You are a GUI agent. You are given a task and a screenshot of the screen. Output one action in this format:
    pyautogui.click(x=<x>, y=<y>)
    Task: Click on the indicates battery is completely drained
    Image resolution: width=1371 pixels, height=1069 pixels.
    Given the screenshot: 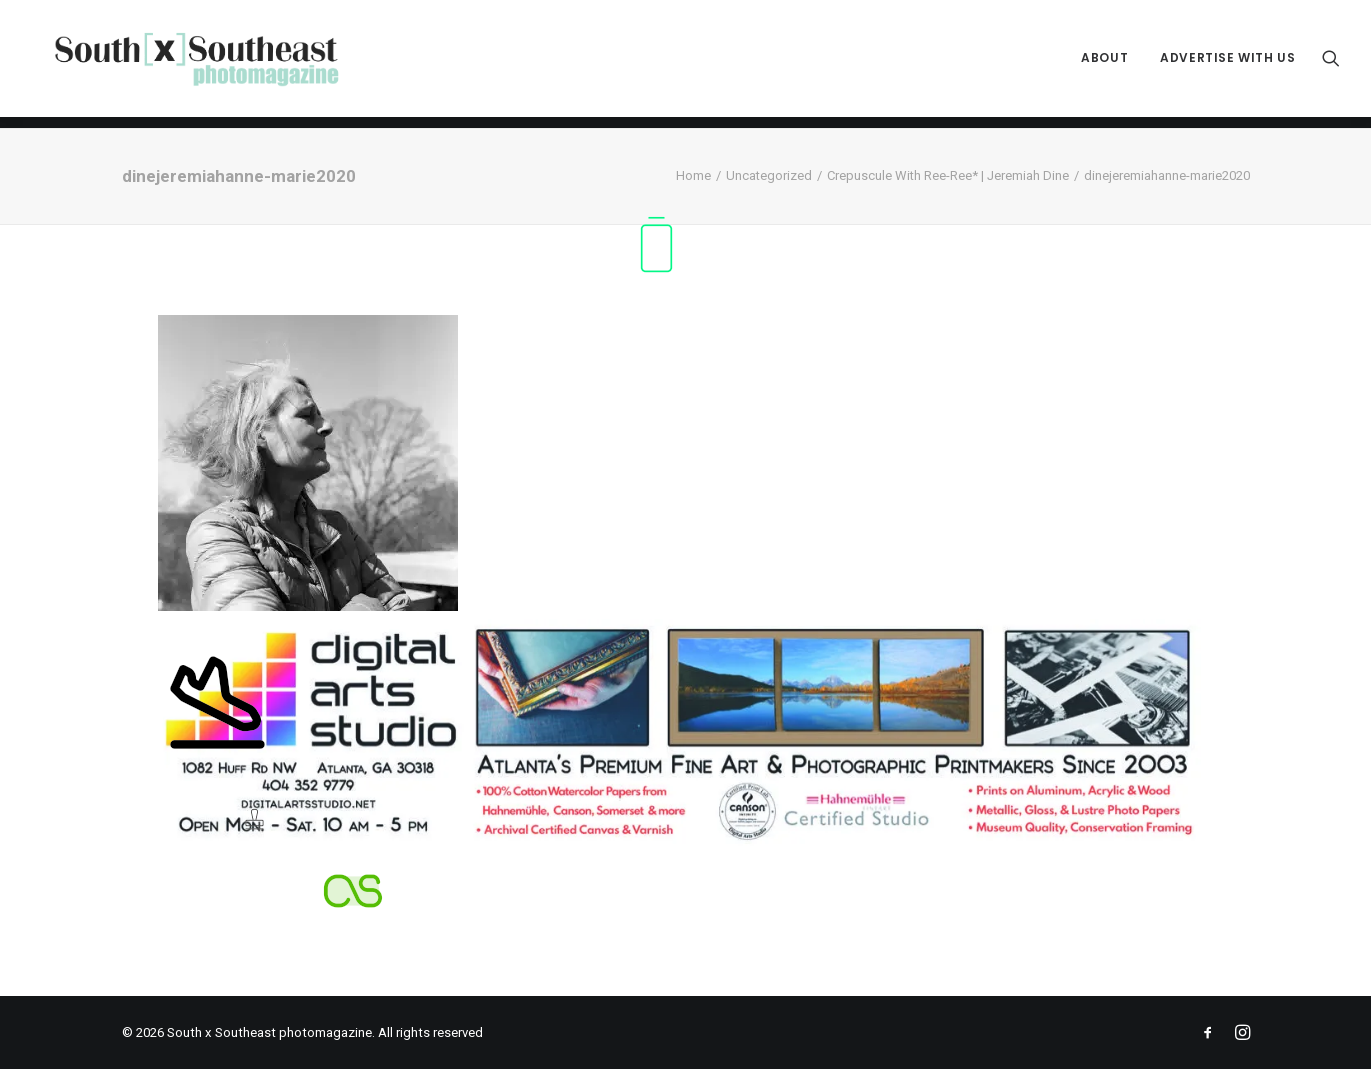 What is the action you would take?
    pyautogui.click(x=656, y=245)
    